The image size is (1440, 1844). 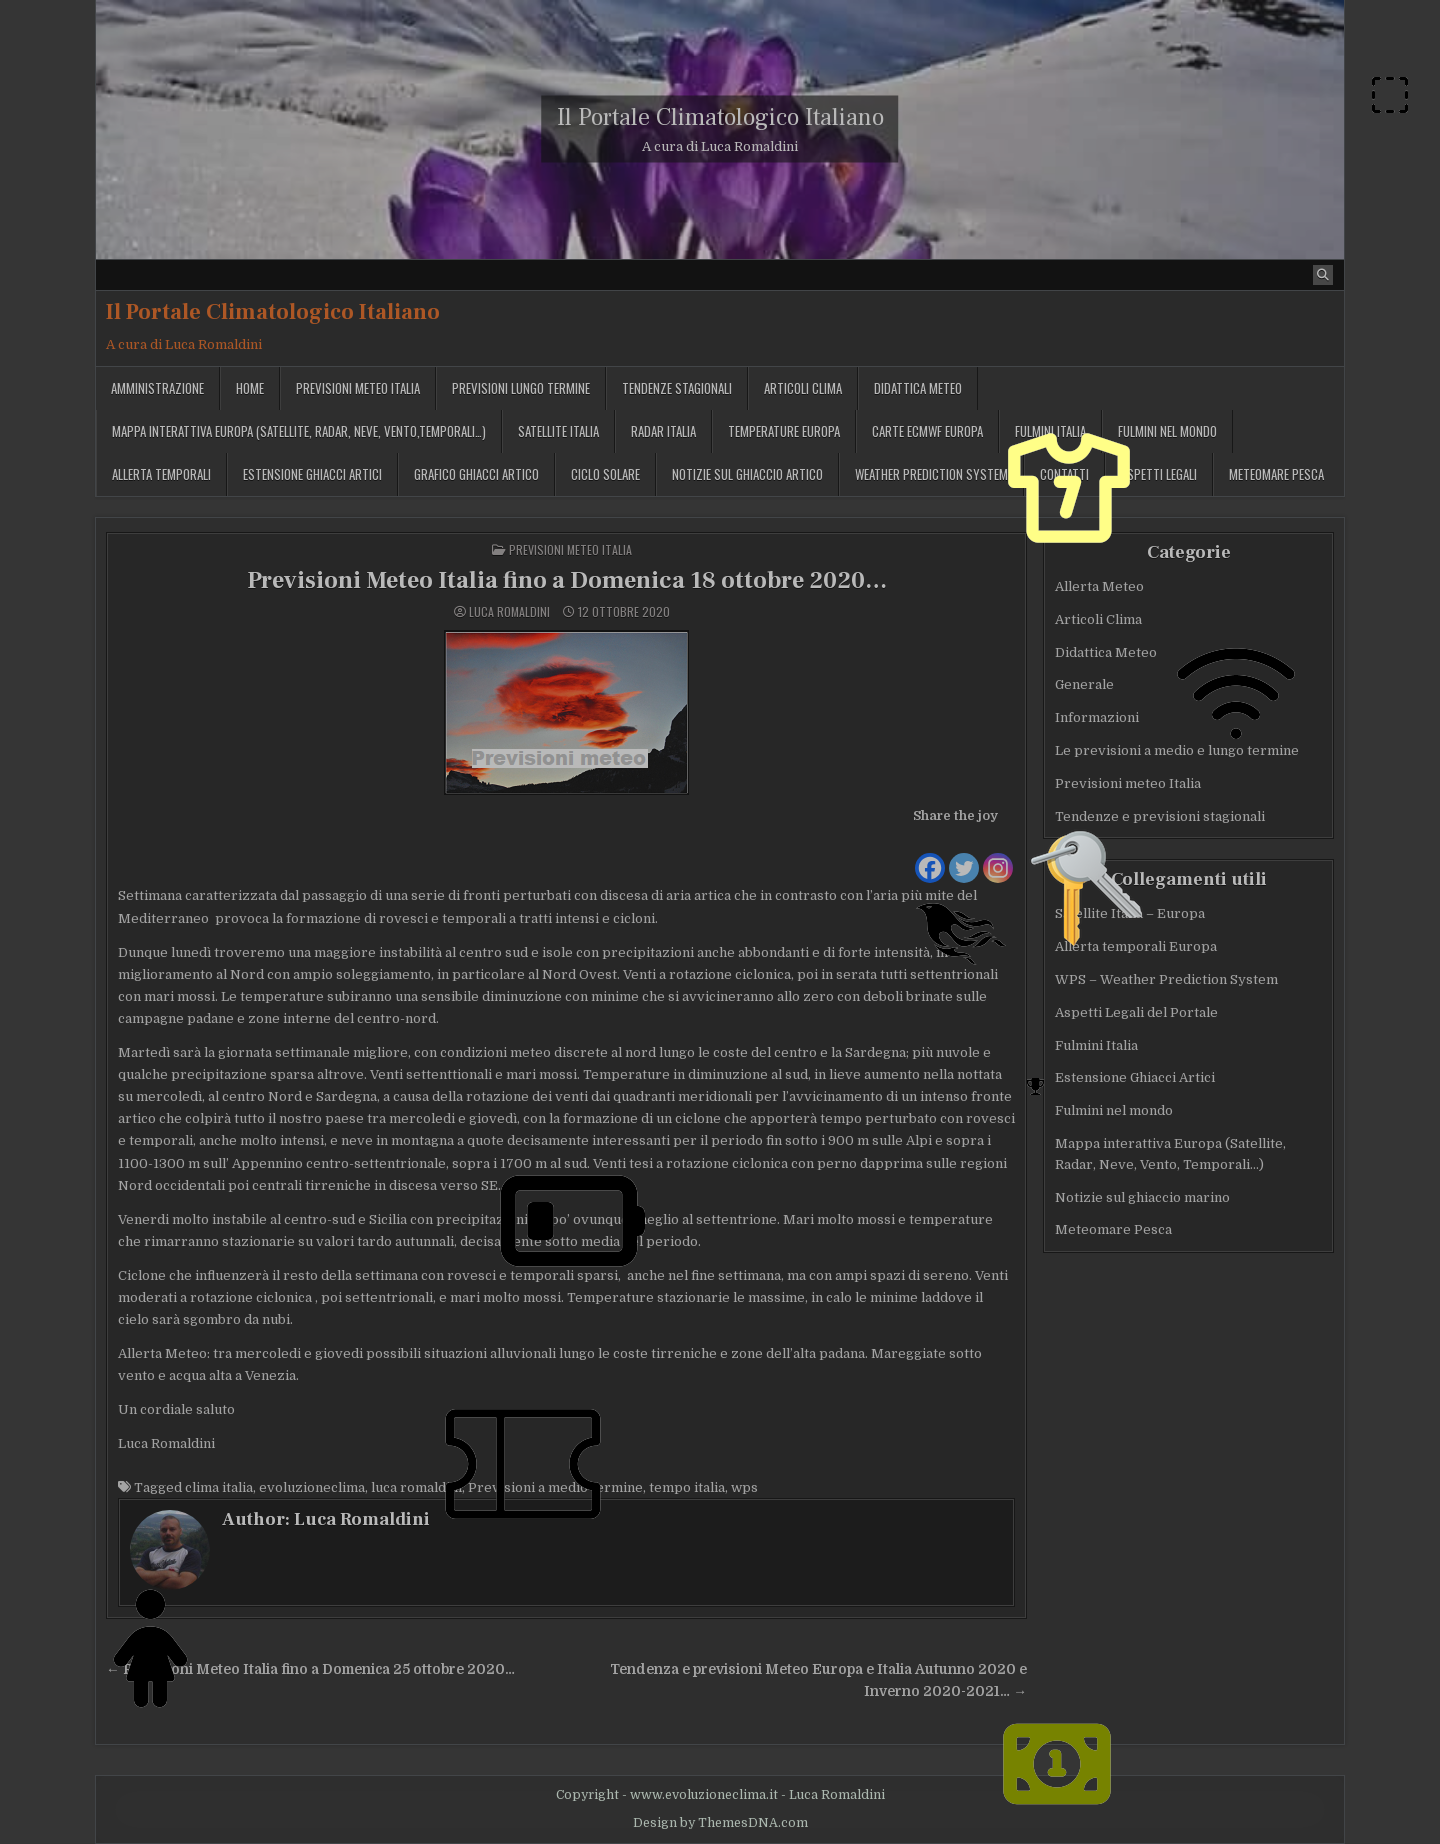 I want to click on view your tickets or passes, so click(x=523, y=1464).